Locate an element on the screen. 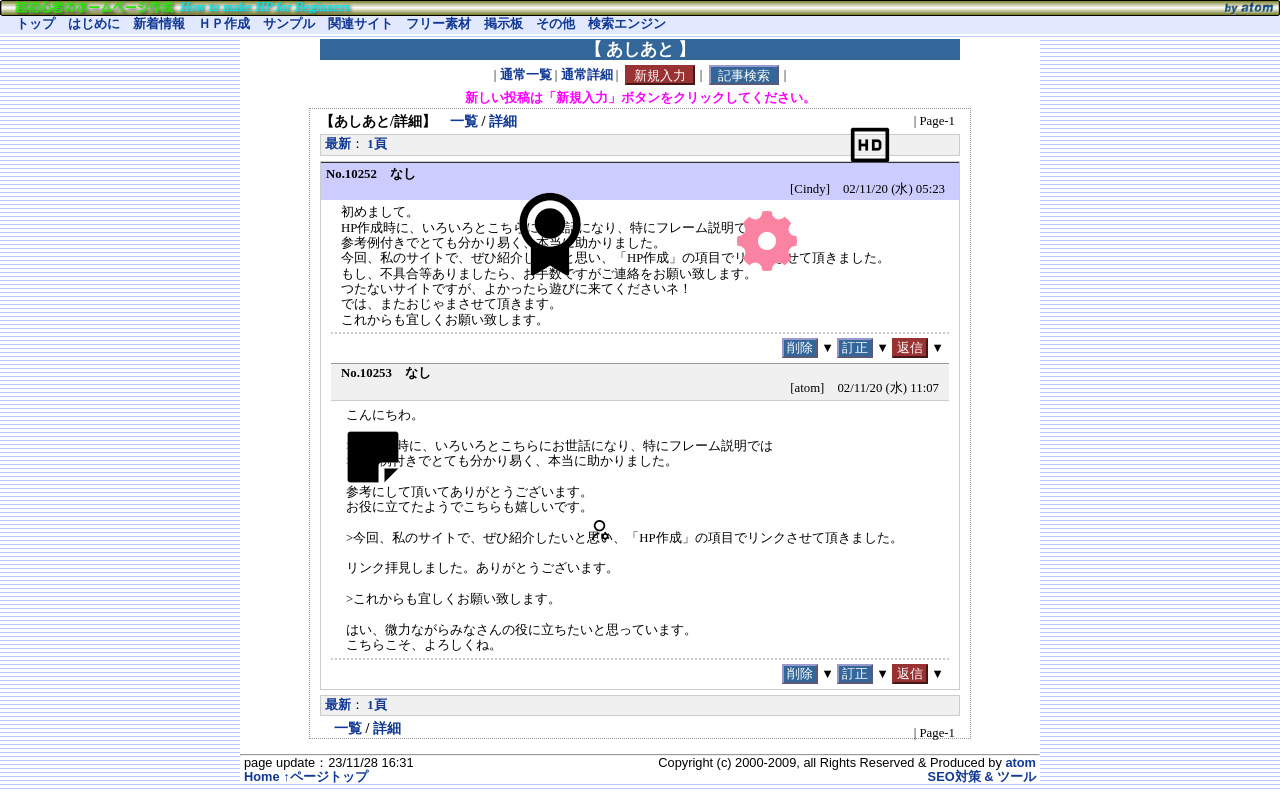 Image resolution: width=1280 pixels, height=792 pixels. access settings or preferences is located at coordinates (767, 241).